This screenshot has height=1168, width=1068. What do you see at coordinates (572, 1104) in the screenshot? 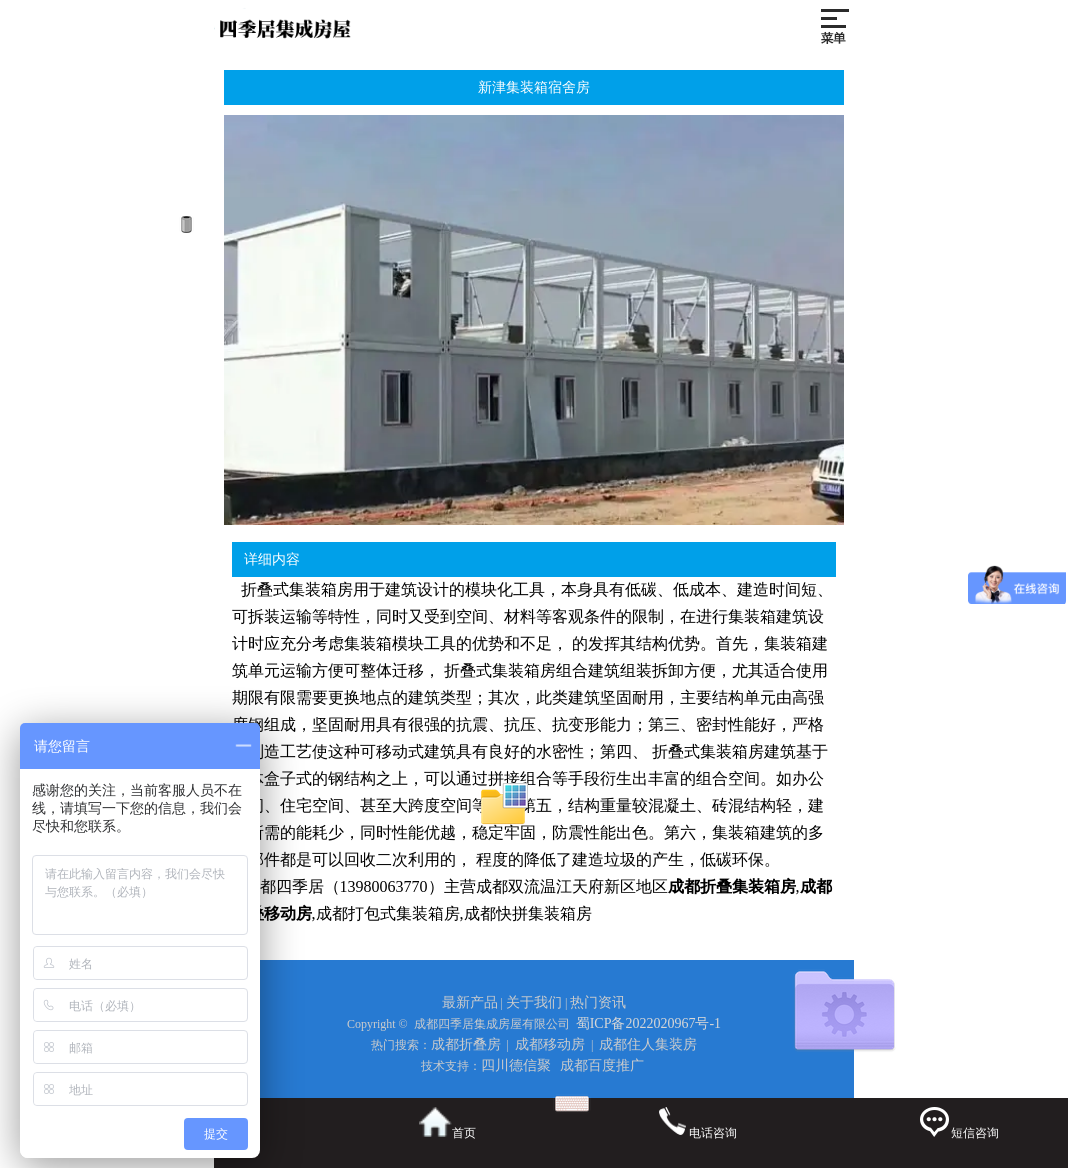
I see `bluetooth keyboard connected` at bounding box center [572, 1104].